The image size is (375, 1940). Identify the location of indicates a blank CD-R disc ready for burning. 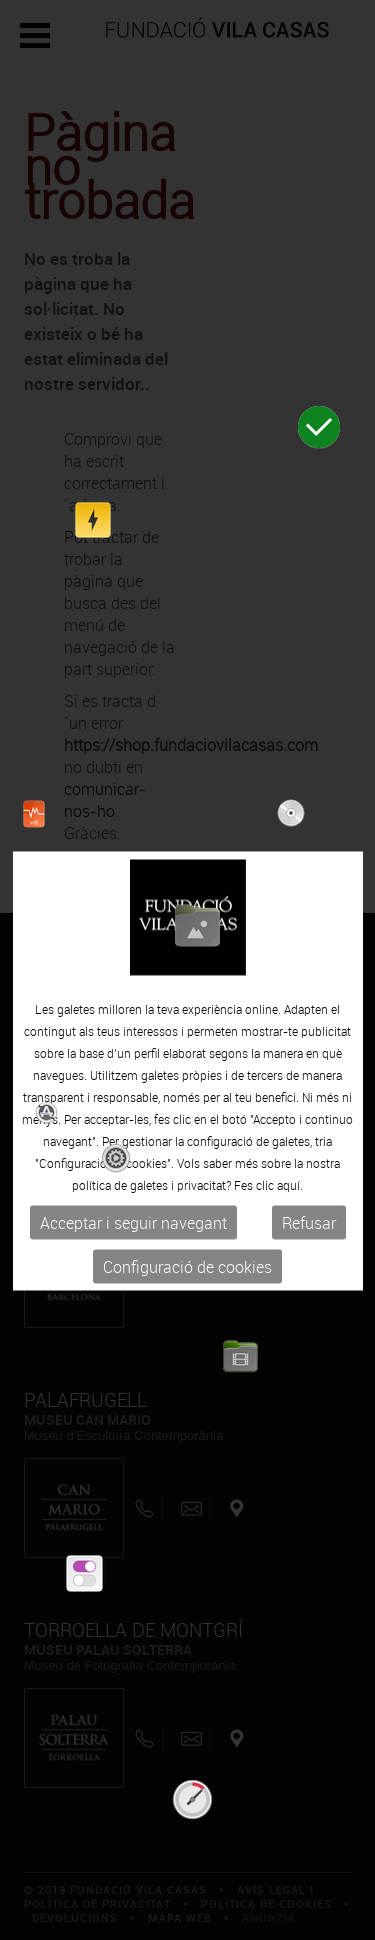
(291, 813).